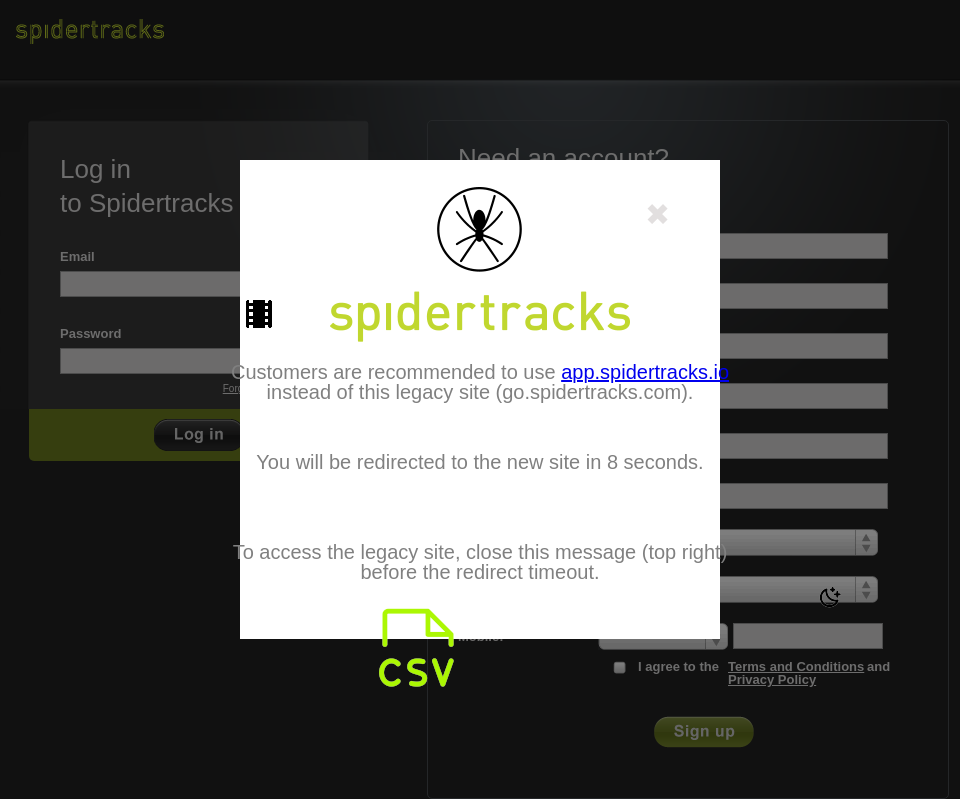  Describe the element at coordinates (418, 651) in the screenshot. I see `open or view a CSV file` at that location.